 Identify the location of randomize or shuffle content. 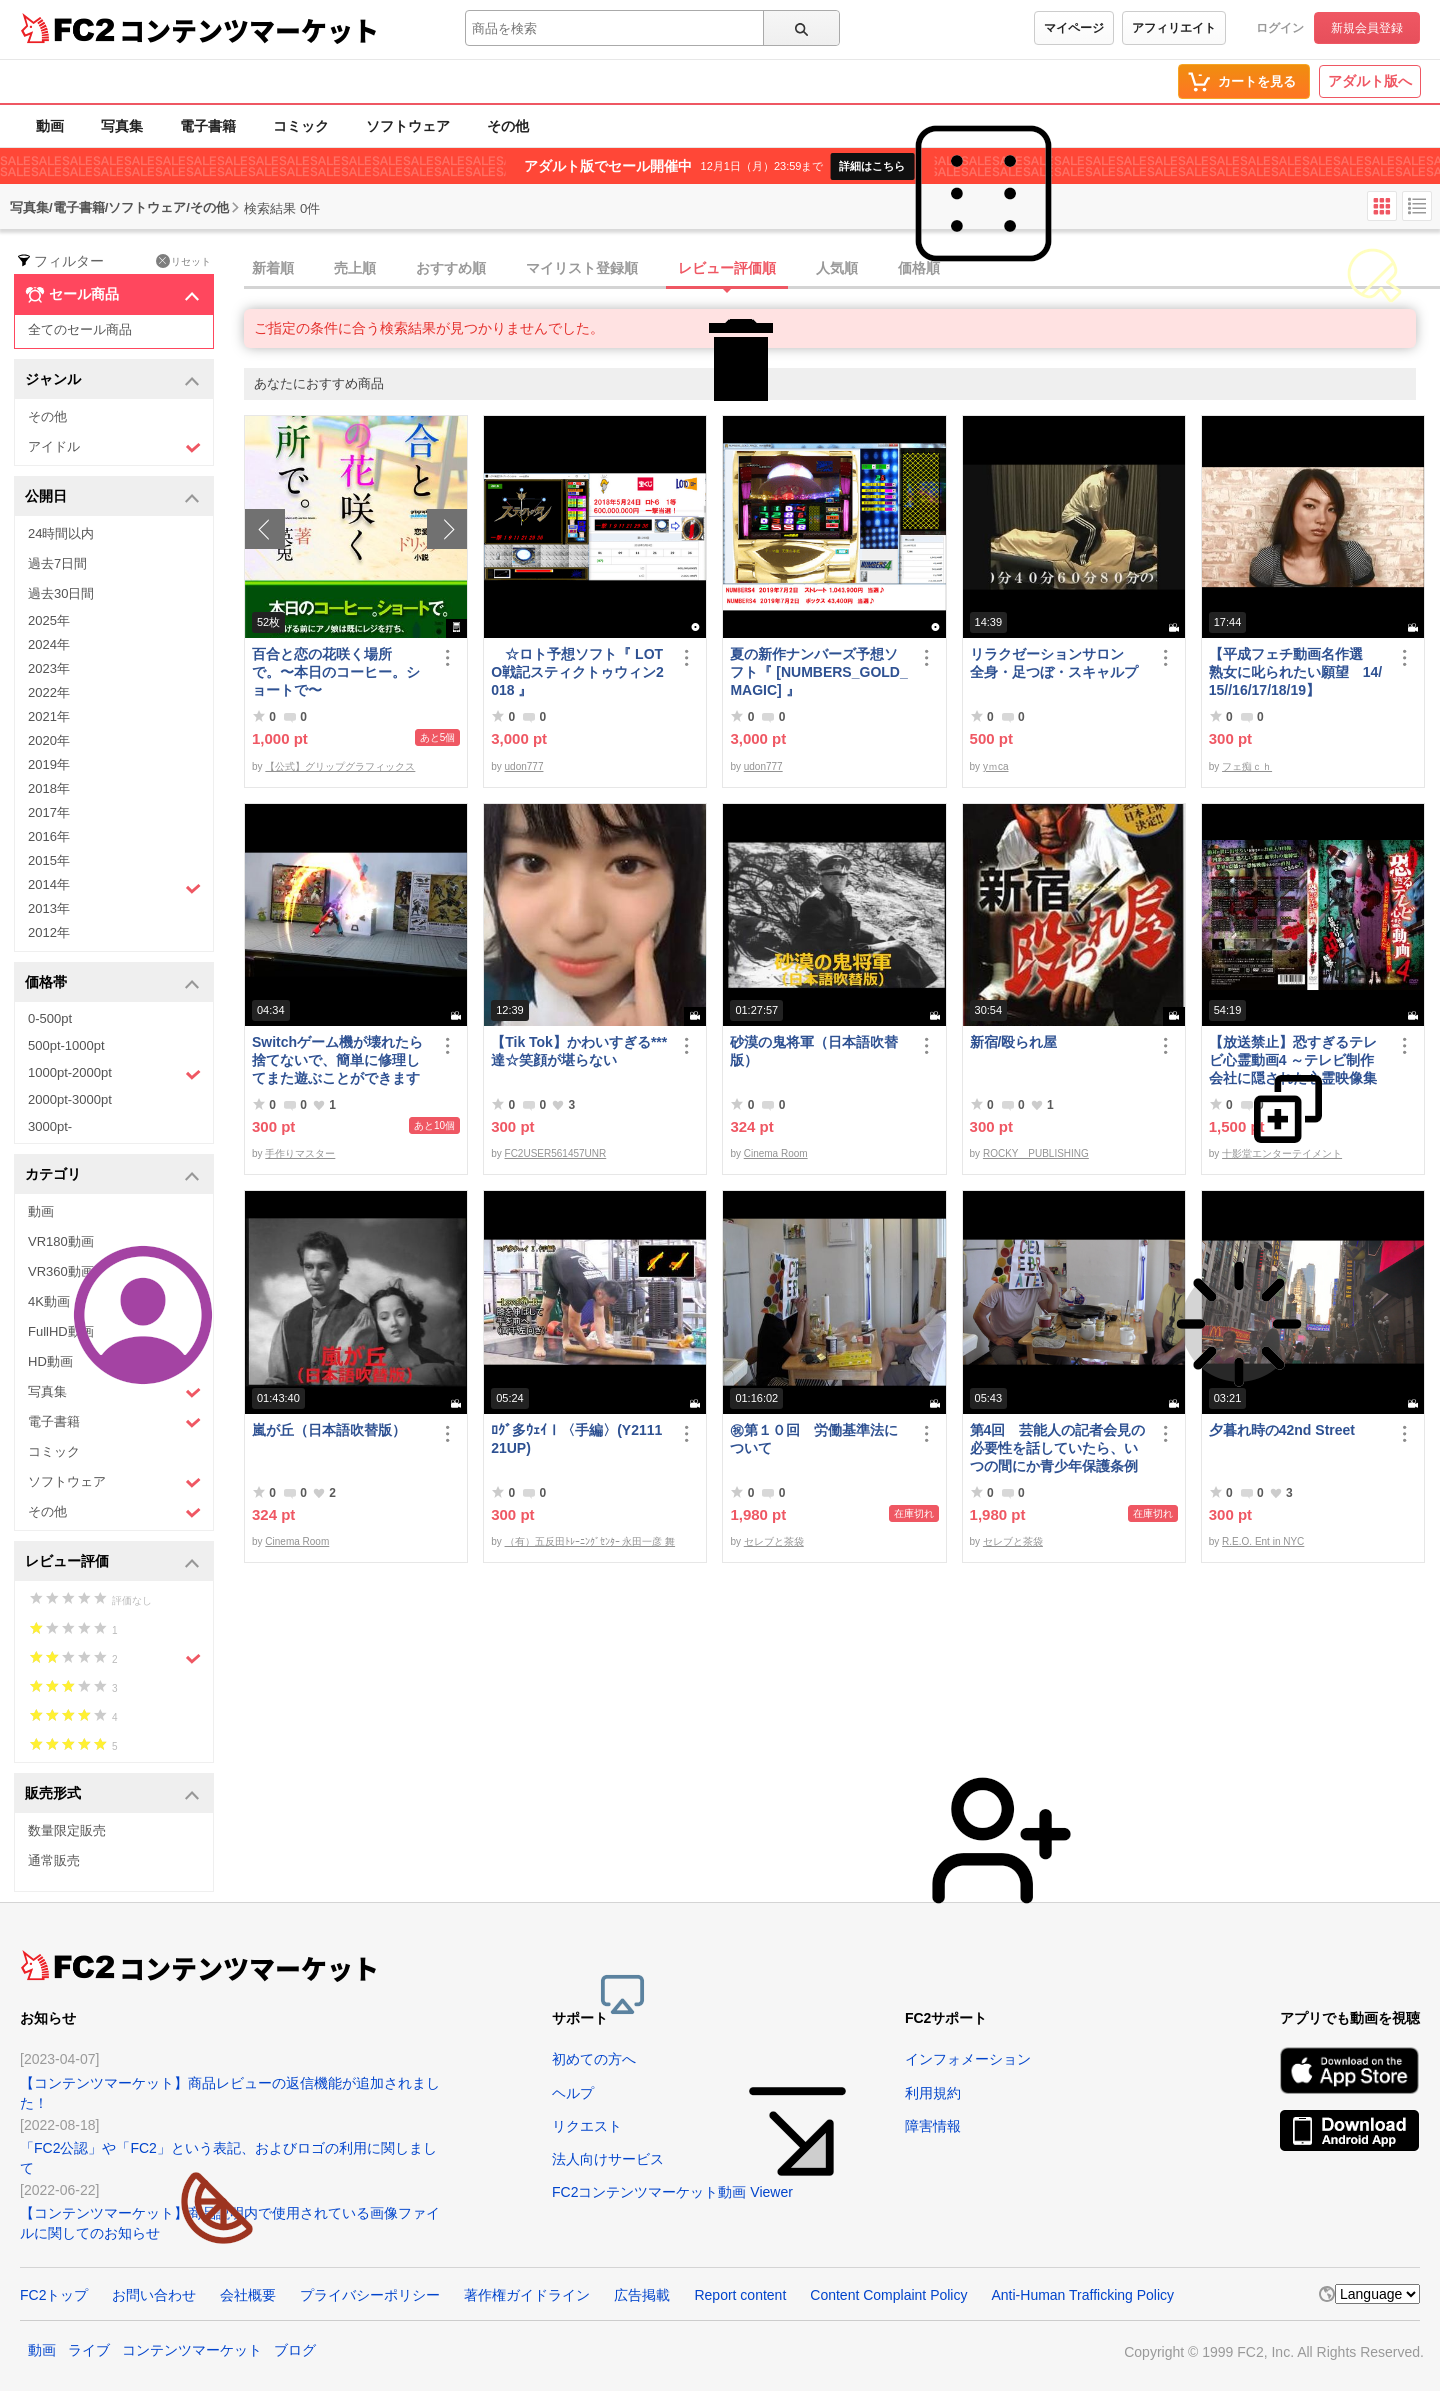
(983, 193).